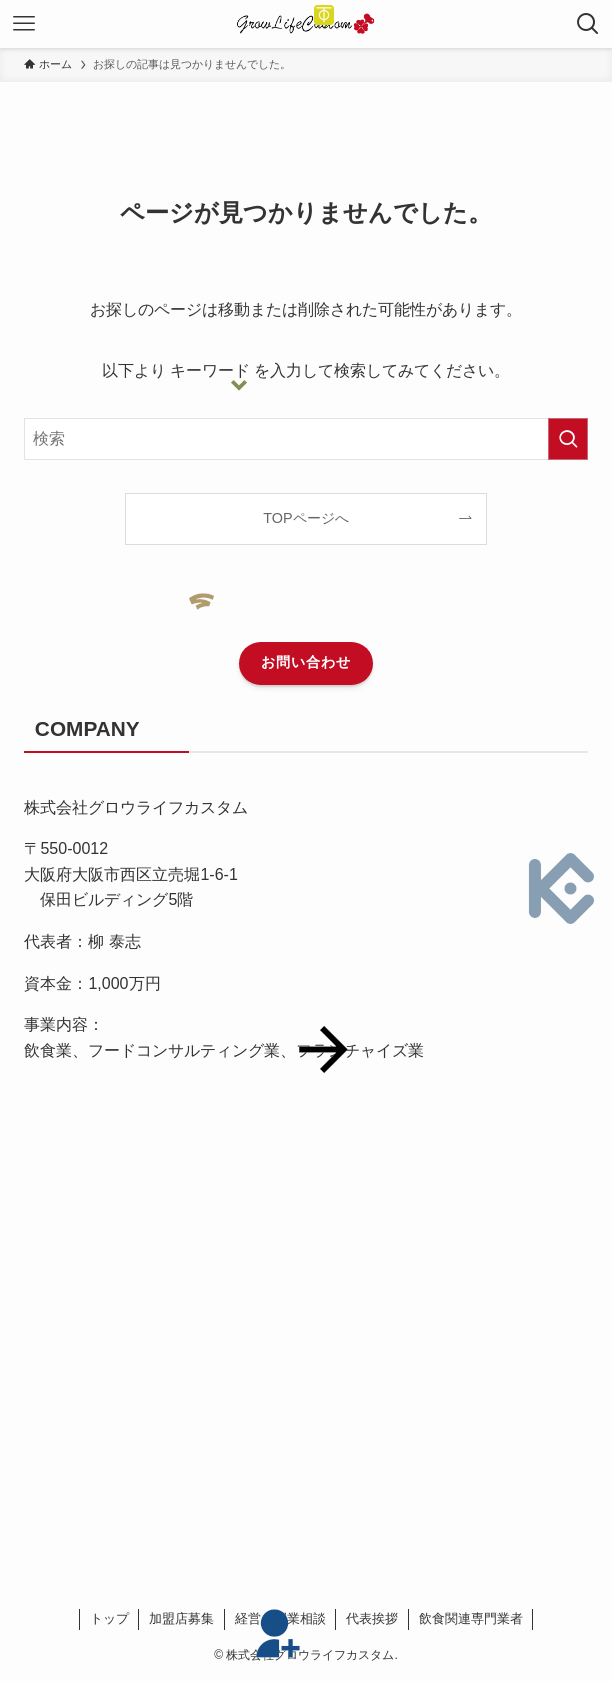  I want to click on add a new user or contact, so click(274, 1634).